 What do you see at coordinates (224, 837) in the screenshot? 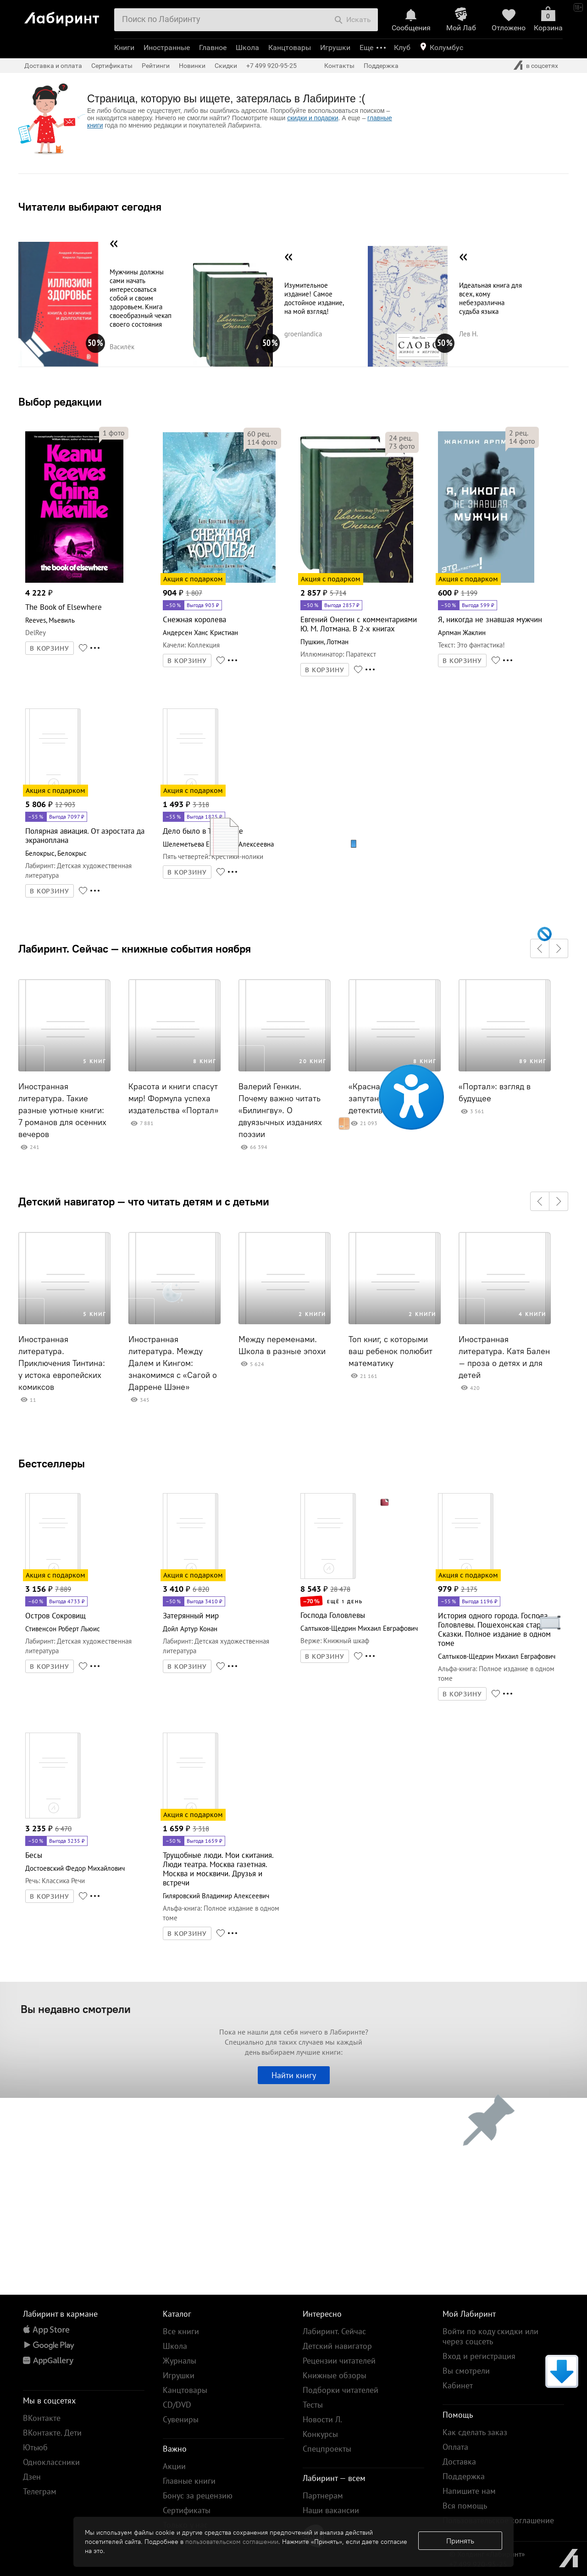
I see `open a text document` at bounding box center [224, 837].